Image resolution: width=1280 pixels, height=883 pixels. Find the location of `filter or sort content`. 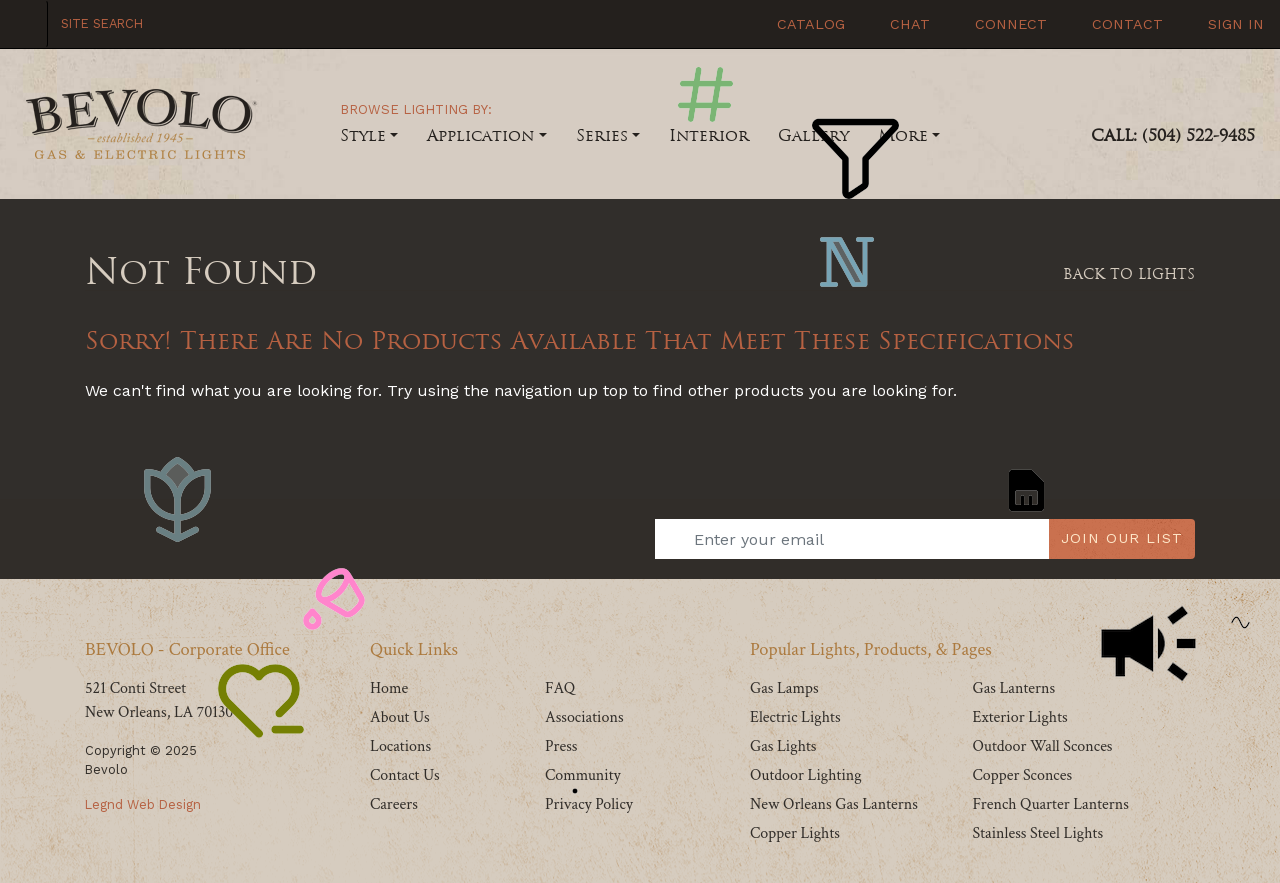

filter or sort content is located at coordinates (855, 155).